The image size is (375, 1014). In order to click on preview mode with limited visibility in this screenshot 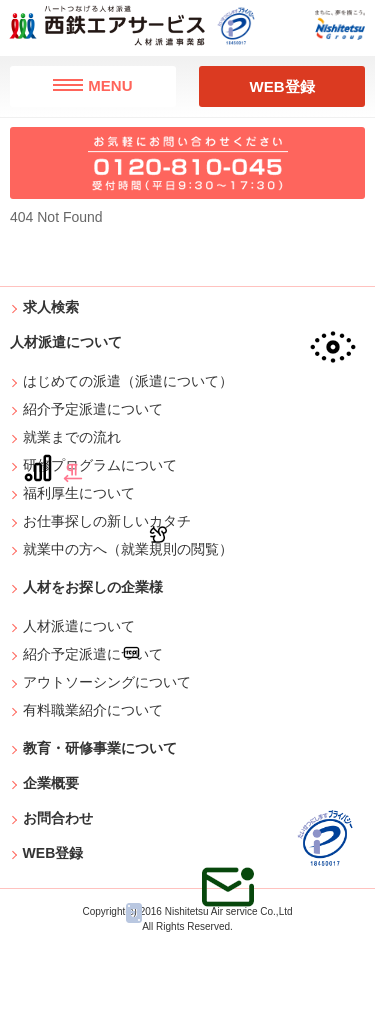, I will do `click(333, 347)`.